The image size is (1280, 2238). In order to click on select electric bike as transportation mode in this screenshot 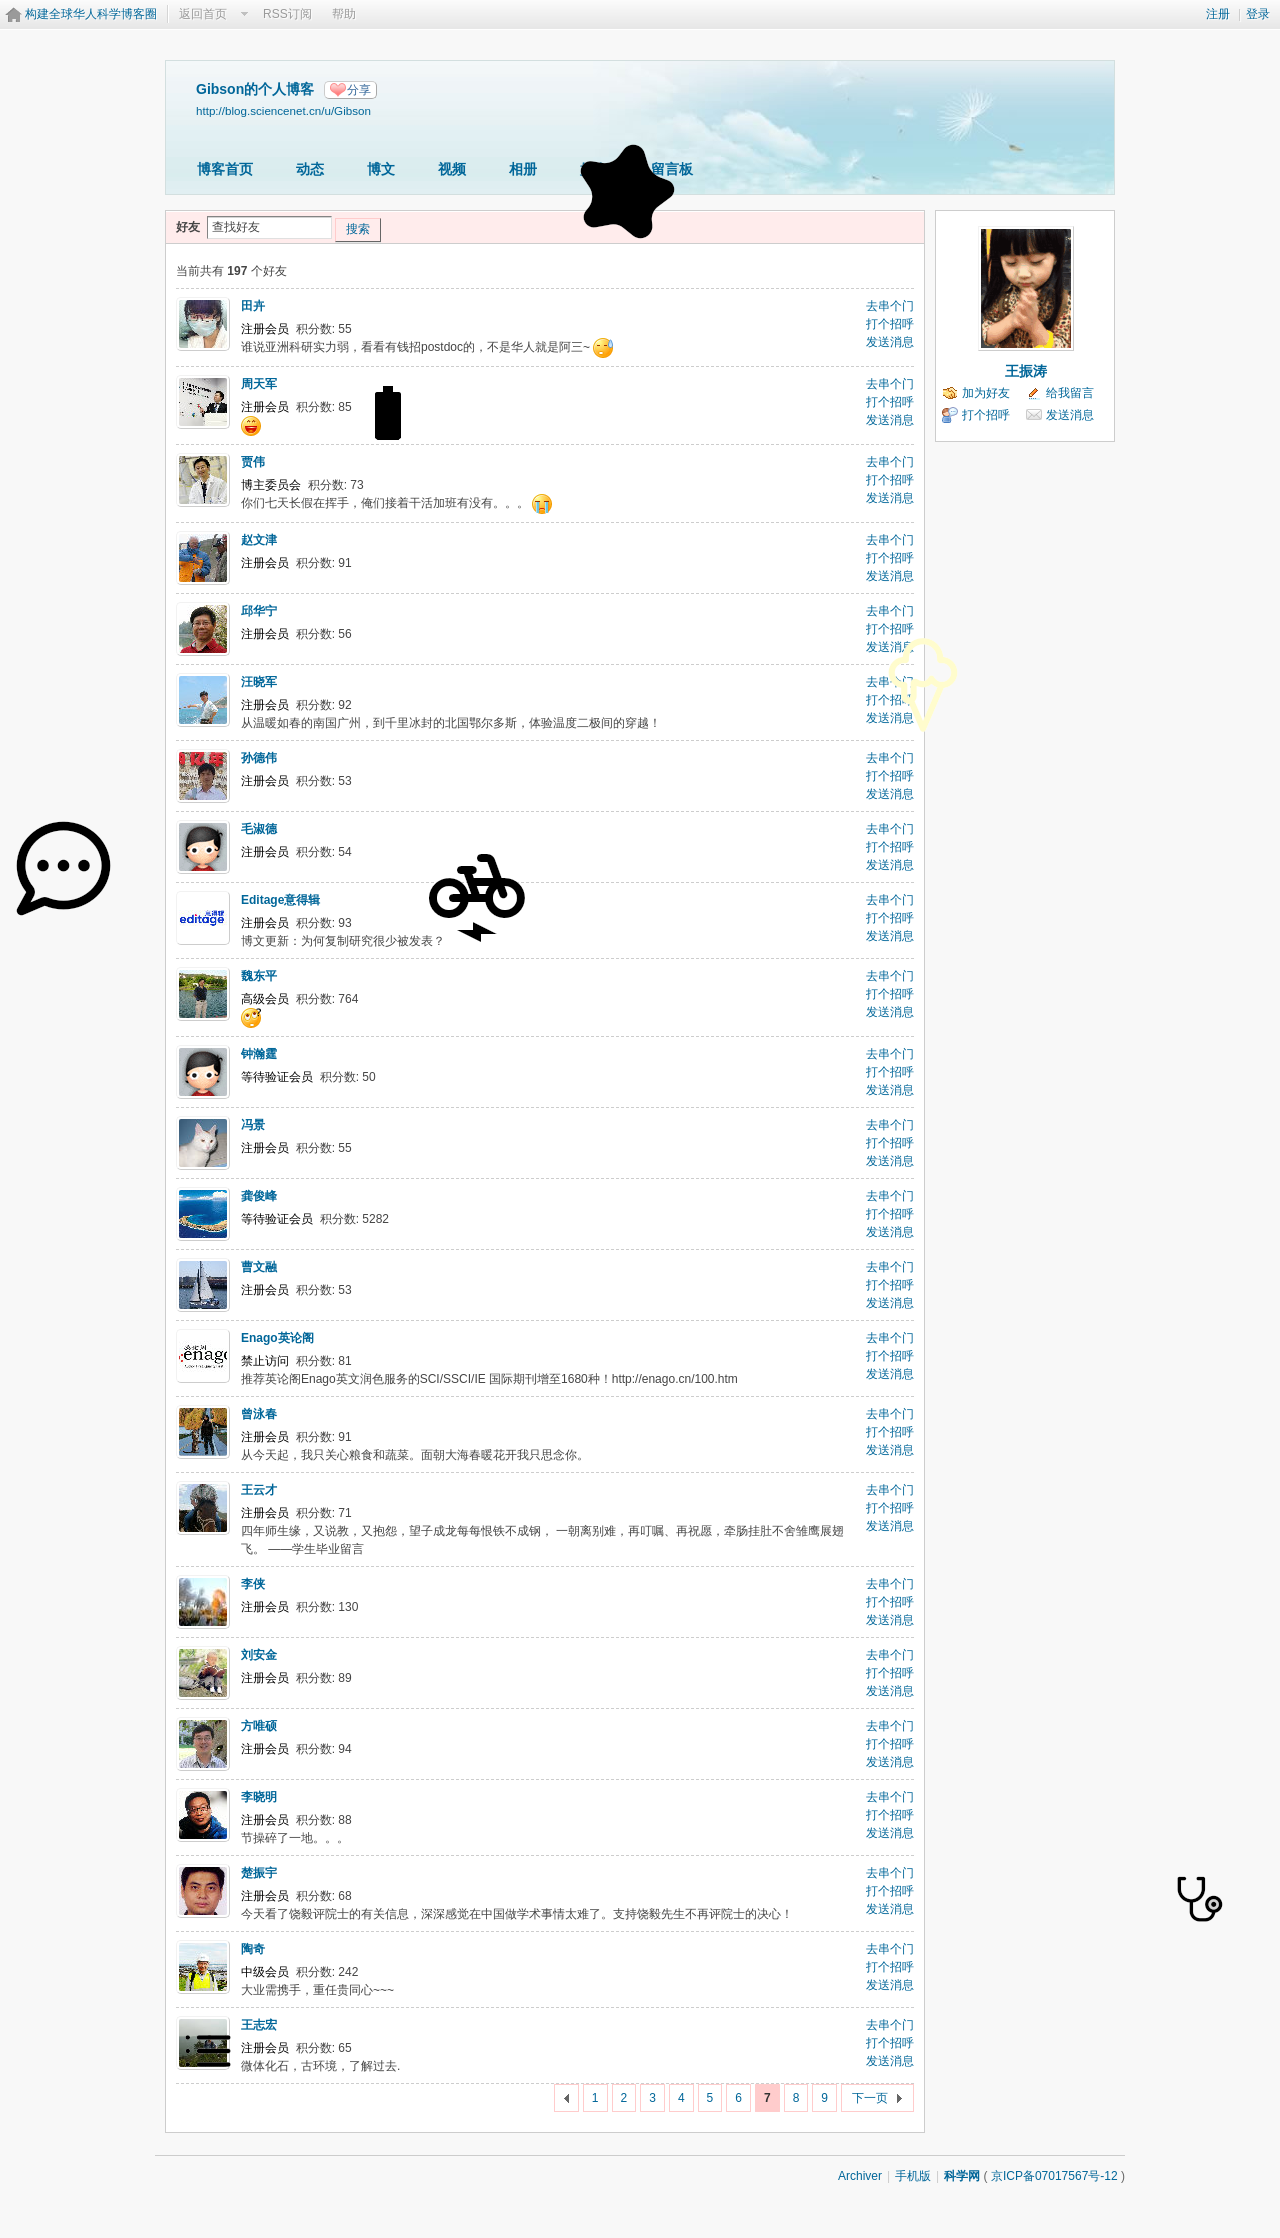, I will do `click(477, 898)`.